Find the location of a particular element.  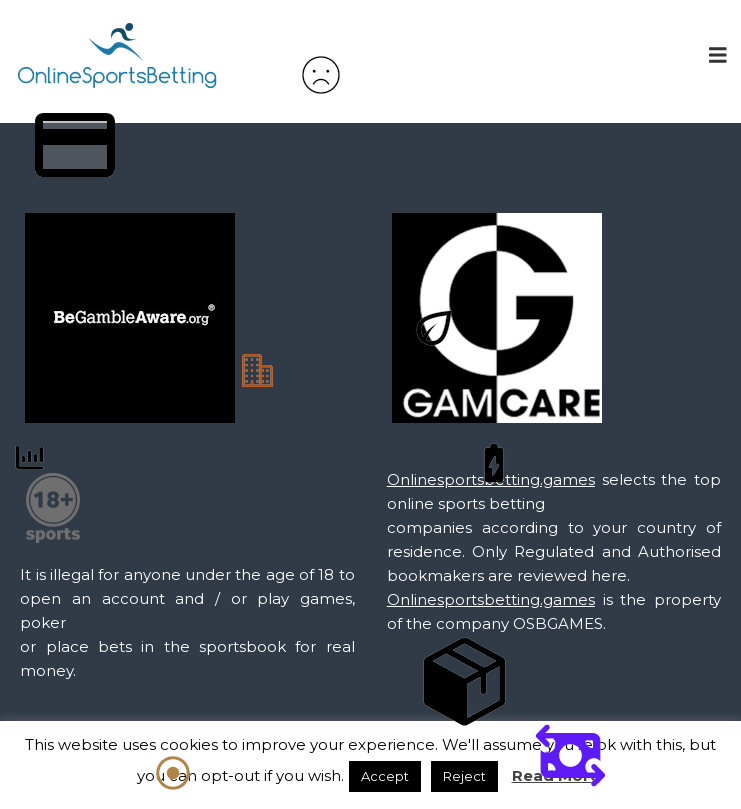

view business or company information is located at coordinates (257, 370).